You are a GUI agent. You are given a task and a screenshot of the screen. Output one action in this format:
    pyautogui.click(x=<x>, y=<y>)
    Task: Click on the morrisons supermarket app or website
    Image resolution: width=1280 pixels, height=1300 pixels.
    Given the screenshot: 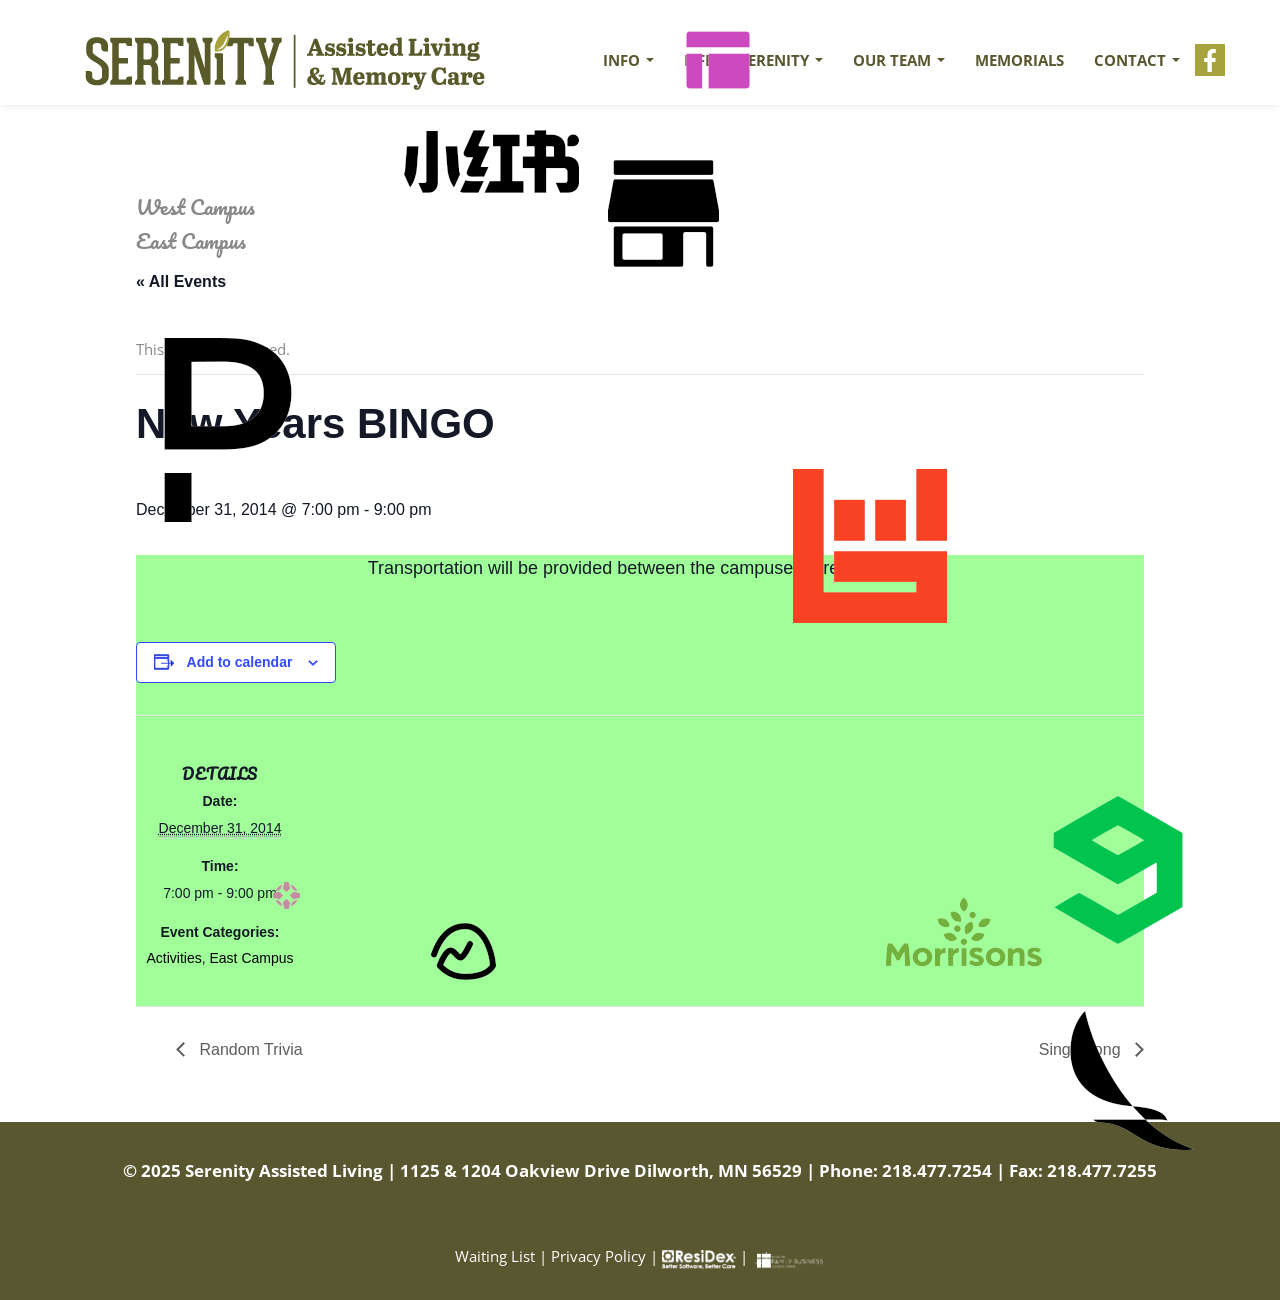 What is the action you would take?
    pyautogui.click(x=964, y=932)
    